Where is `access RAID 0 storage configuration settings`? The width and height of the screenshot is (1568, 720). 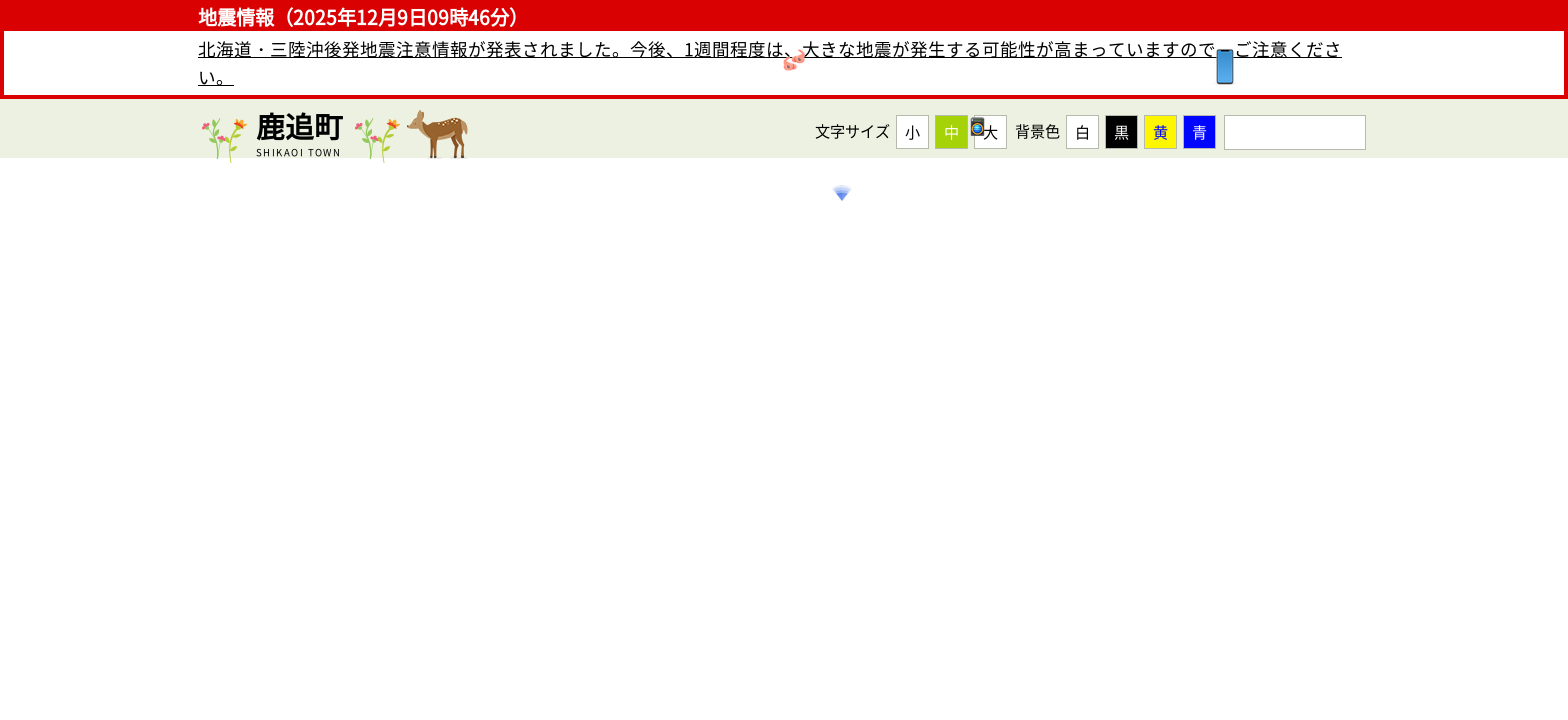 access RAID 0 storage configuration settings is located at coordinates (977, 126).